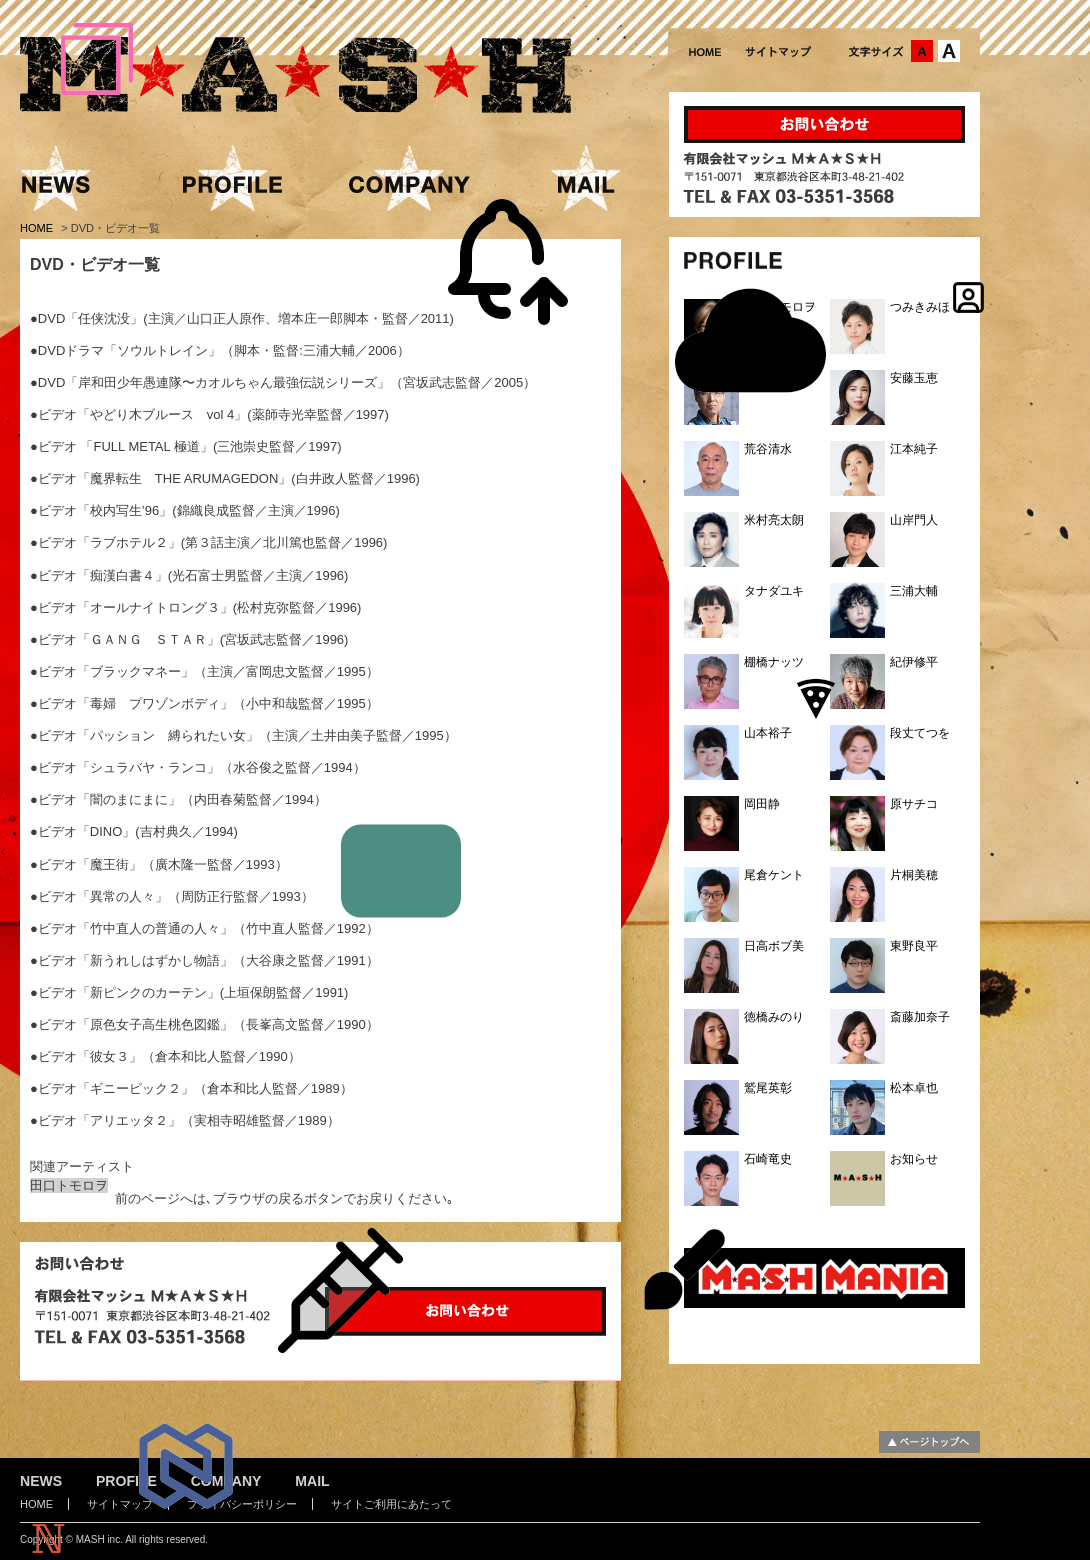  What do you see at coordinates (750, 340) in the screenshot?
I see `indicates cloudy weather conditions` at bounding box center [750, 340].